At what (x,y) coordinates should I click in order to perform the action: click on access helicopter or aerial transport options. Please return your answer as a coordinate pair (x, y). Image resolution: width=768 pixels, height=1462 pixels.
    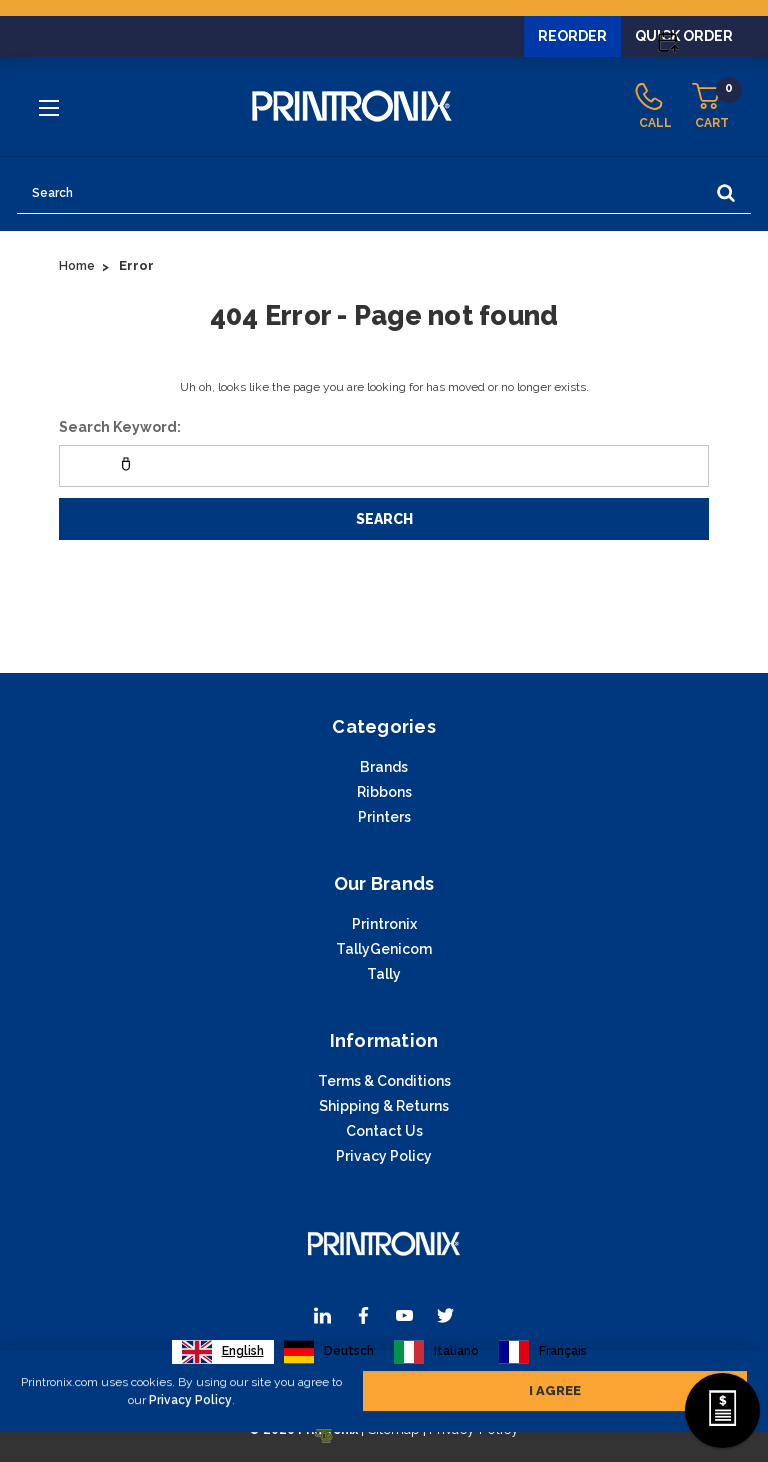
    Looking at the image, I should click on (323, 1435).